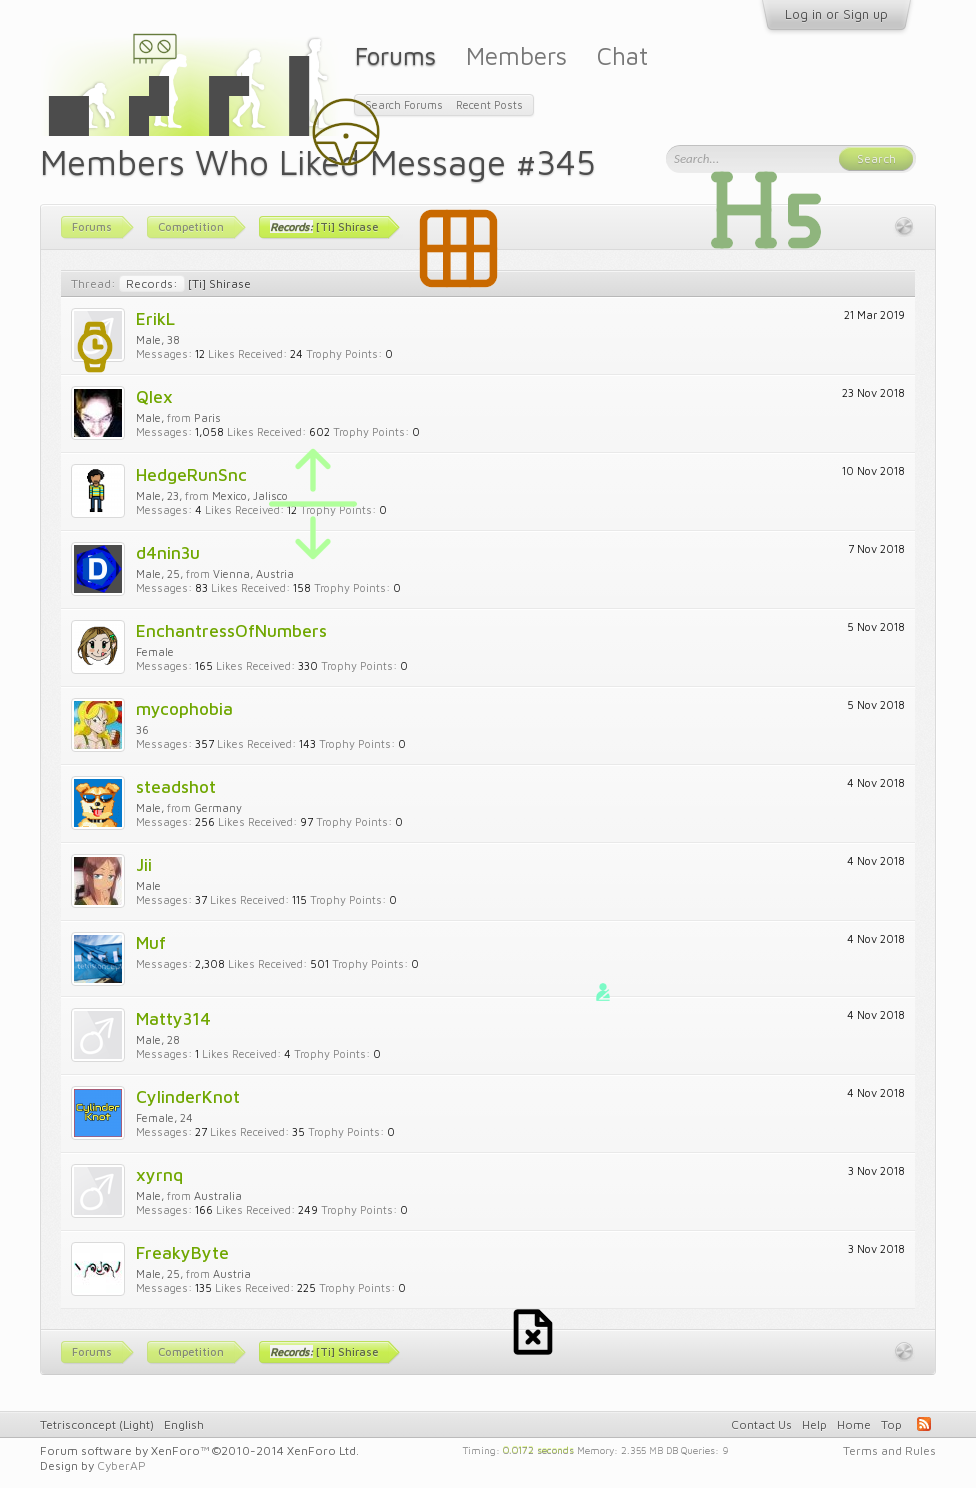 This screenshot has width=976, height=1488. I want to click on view graphics card or GPU information, so click(155, 48).